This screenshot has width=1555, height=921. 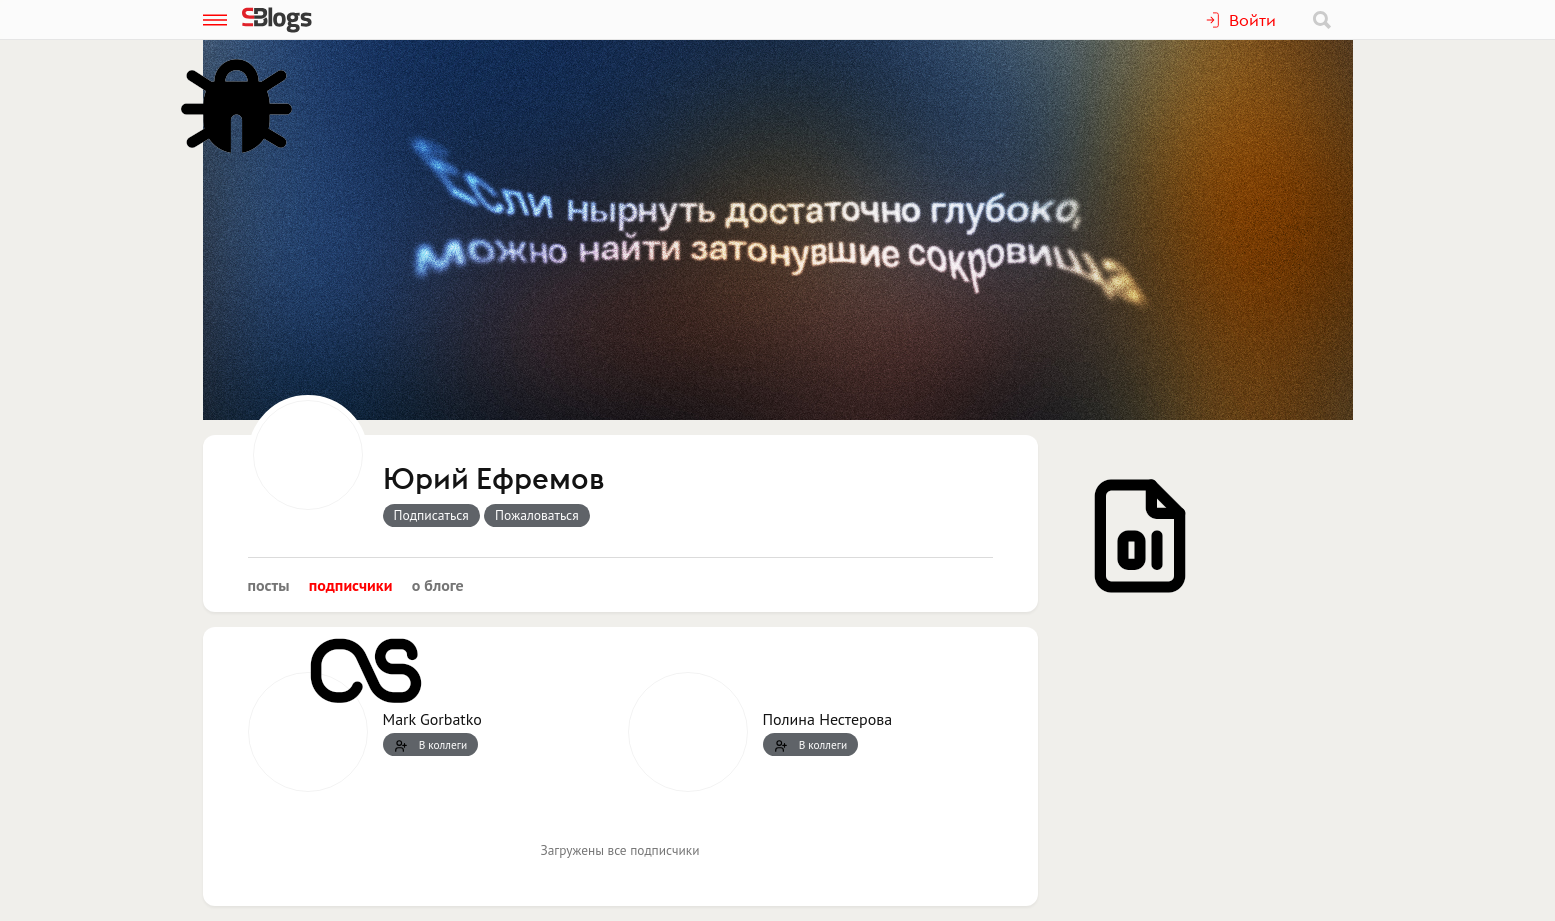 I want to click on view a file containing numeric data, so click(x=1140, y=536).